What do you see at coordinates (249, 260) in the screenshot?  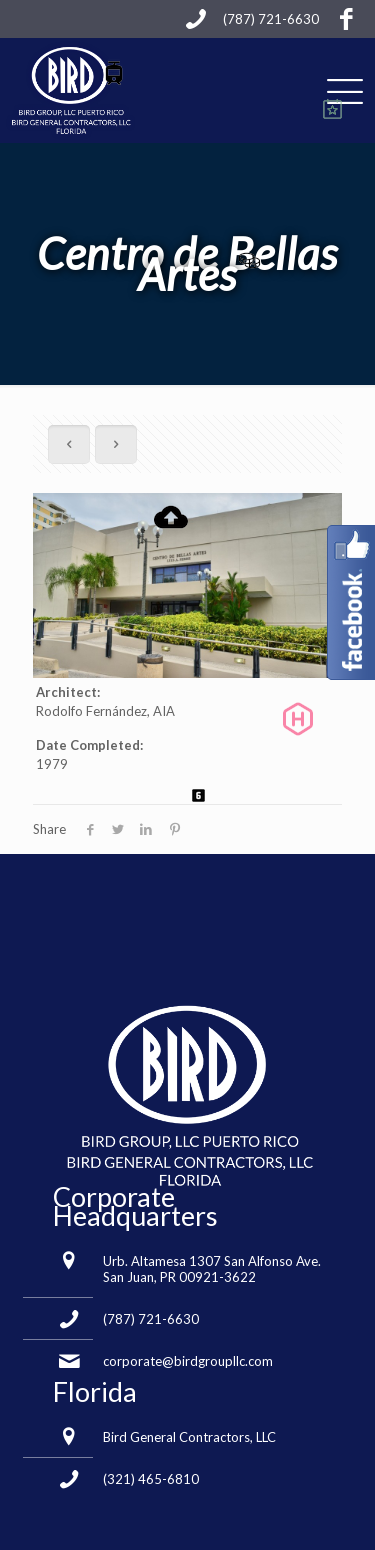 I see `view your coin balance or currency` at bounding box center [249, 260].